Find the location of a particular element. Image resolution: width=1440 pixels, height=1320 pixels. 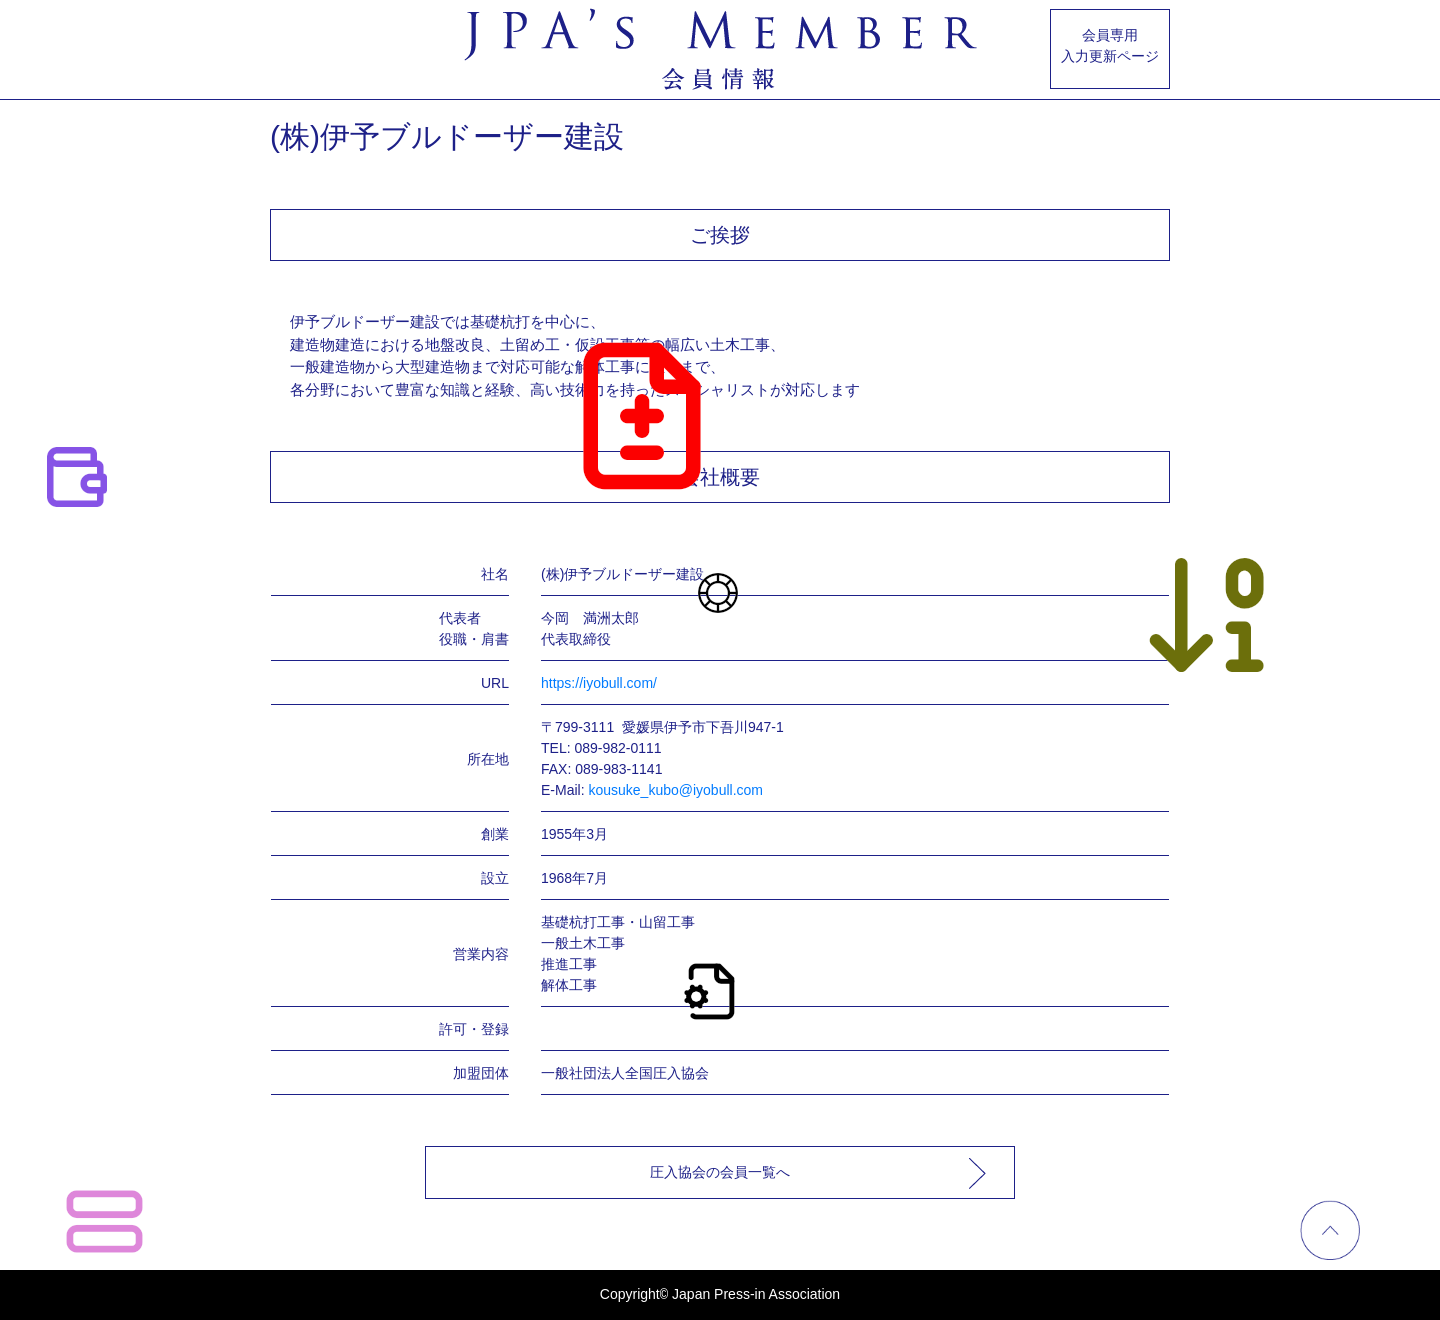

stretch or expand content horizontally is located at coordinates (104, 1221).